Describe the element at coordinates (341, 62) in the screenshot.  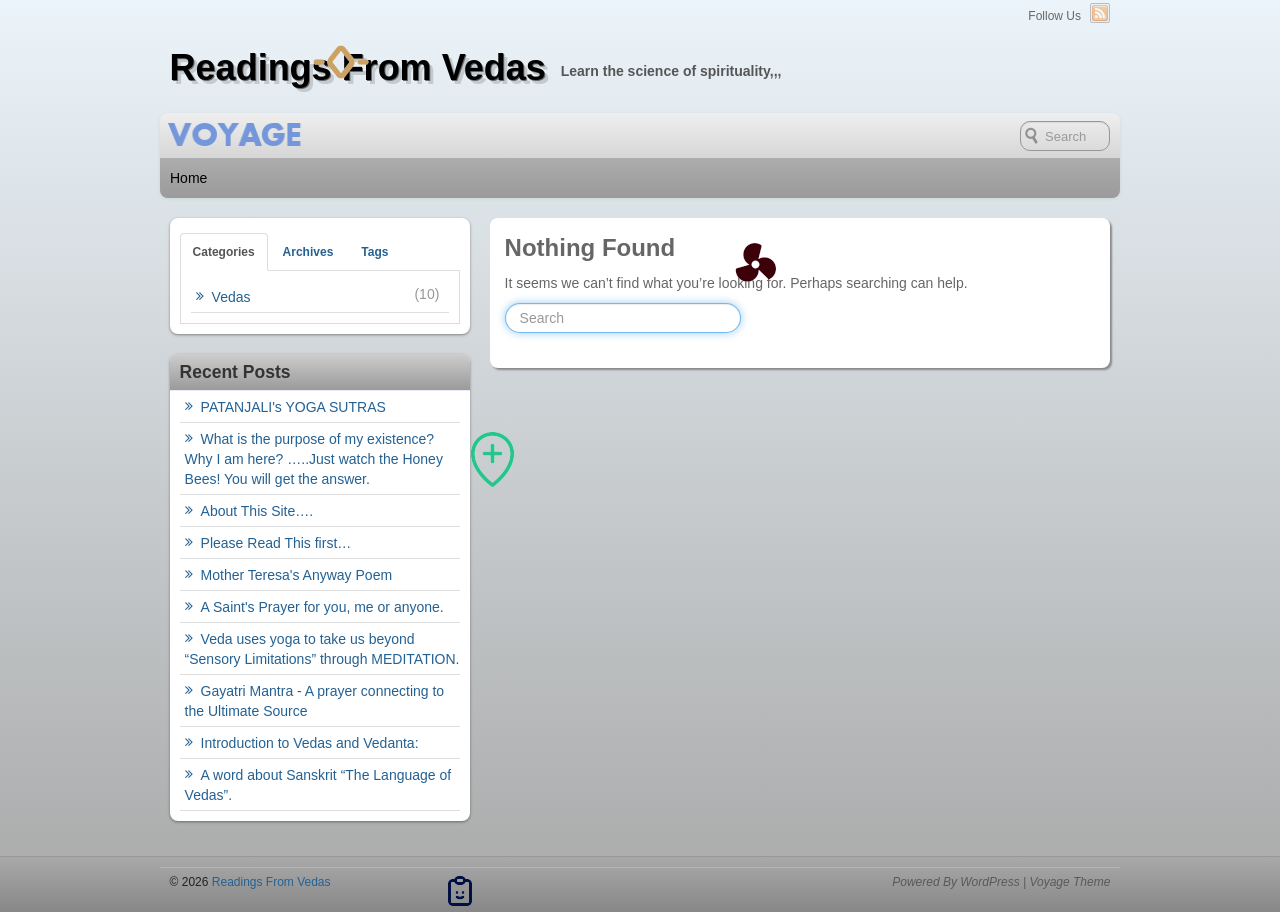
I see `align keyframe to horizontal center` at that location.